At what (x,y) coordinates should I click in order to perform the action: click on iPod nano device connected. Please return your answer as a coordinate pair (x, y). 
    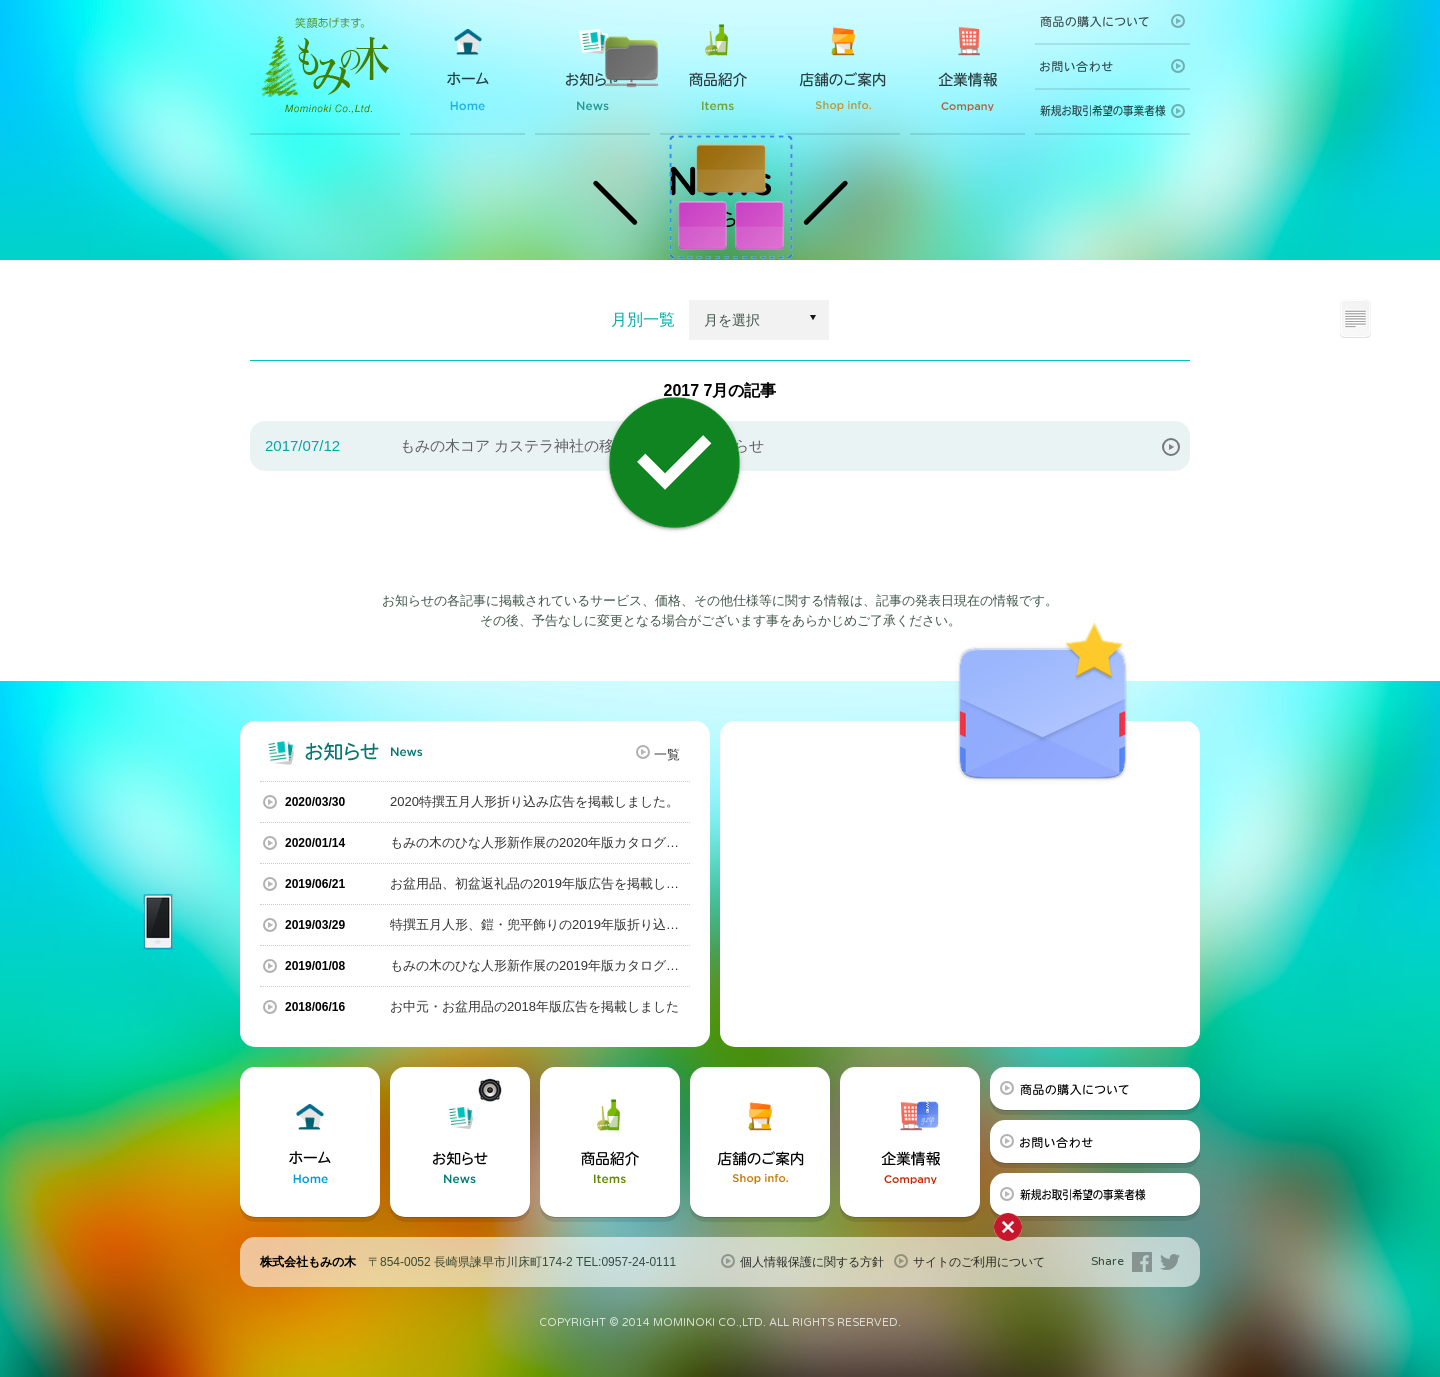
    Looking at the image, I should click on (158, 922).